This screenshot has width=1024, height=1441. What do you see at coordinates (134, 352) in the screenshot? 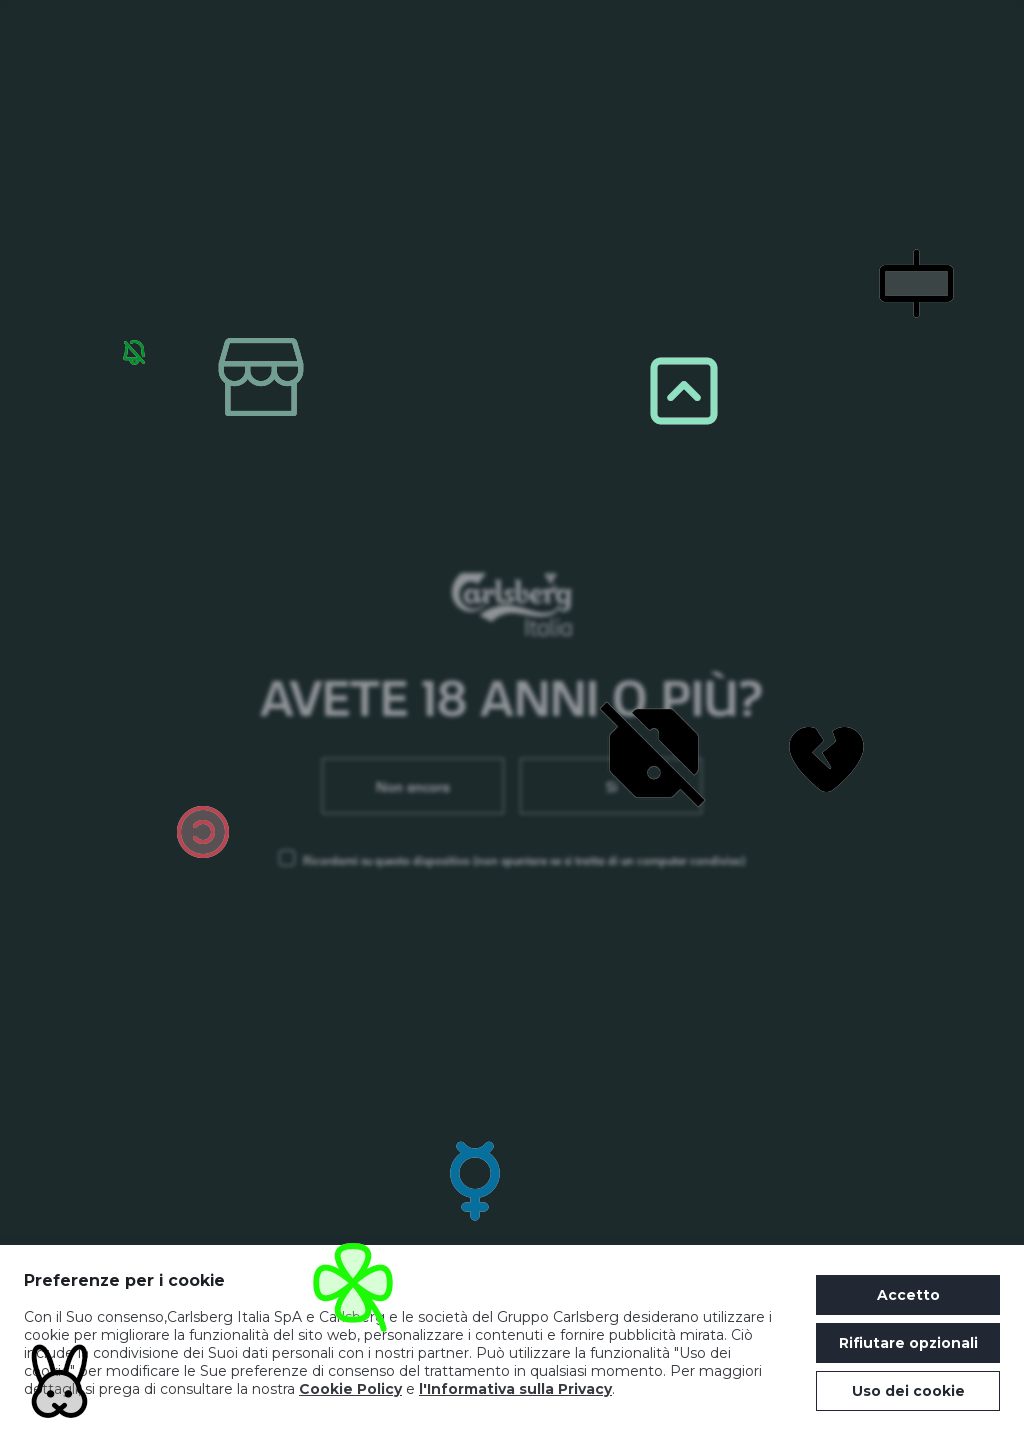
I see `mute notifications` at bounding box center [134, 352].